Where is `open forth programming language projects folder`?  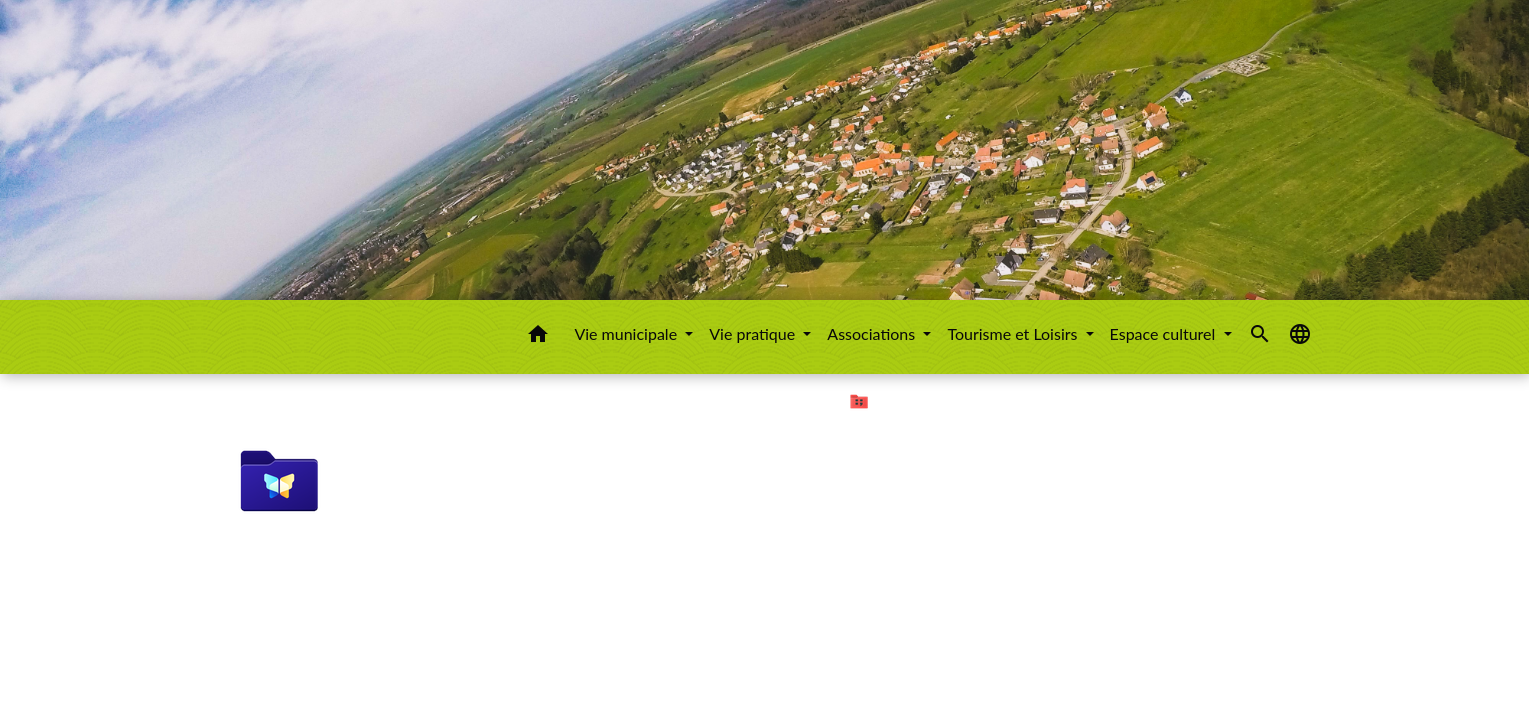 open forth programming language projects folder is located at coordinates (859, 402).